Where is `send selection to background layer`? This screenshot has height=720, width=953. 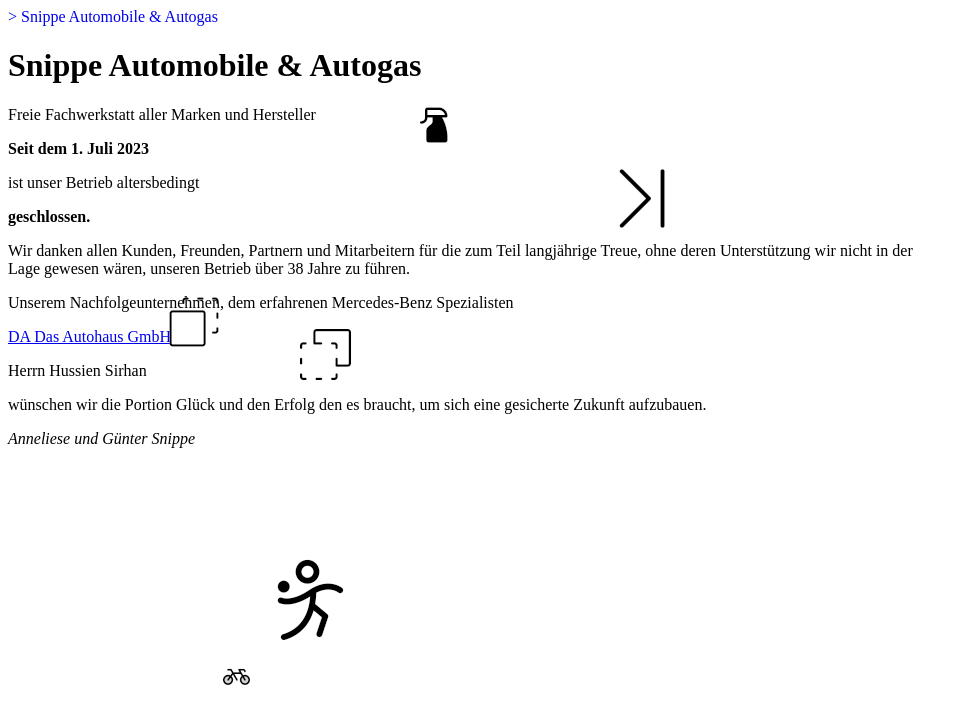
send selection to background layer is located at coordinates (194, 322).